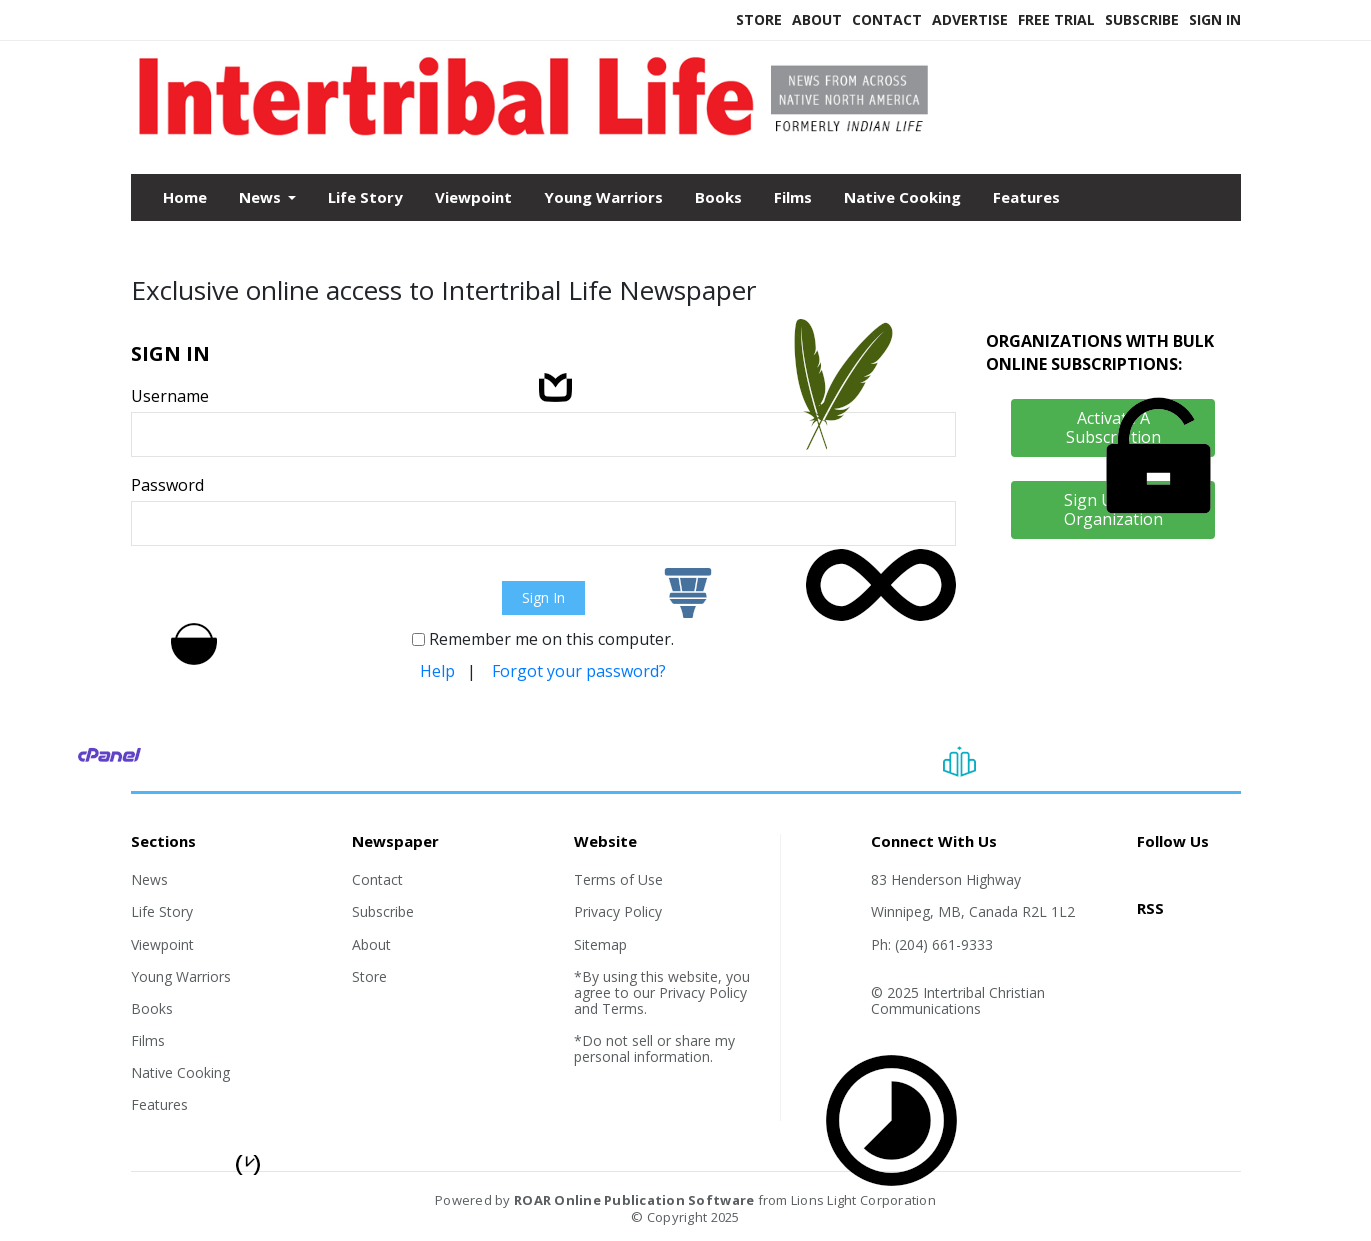  Describe the element at coordinates (843, 384) in the screenshot. I see `apache maven project or build tool` at that location.